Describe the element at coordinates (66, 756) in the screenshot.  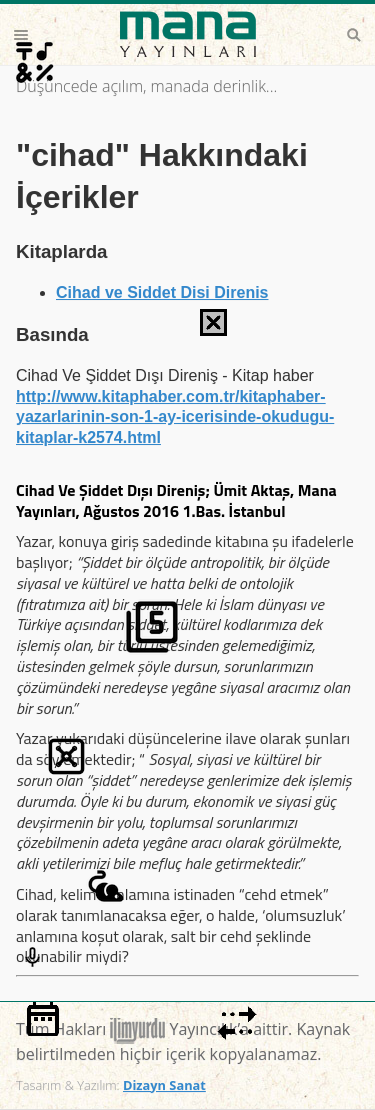
I see `access secure storage or vault` at that location.